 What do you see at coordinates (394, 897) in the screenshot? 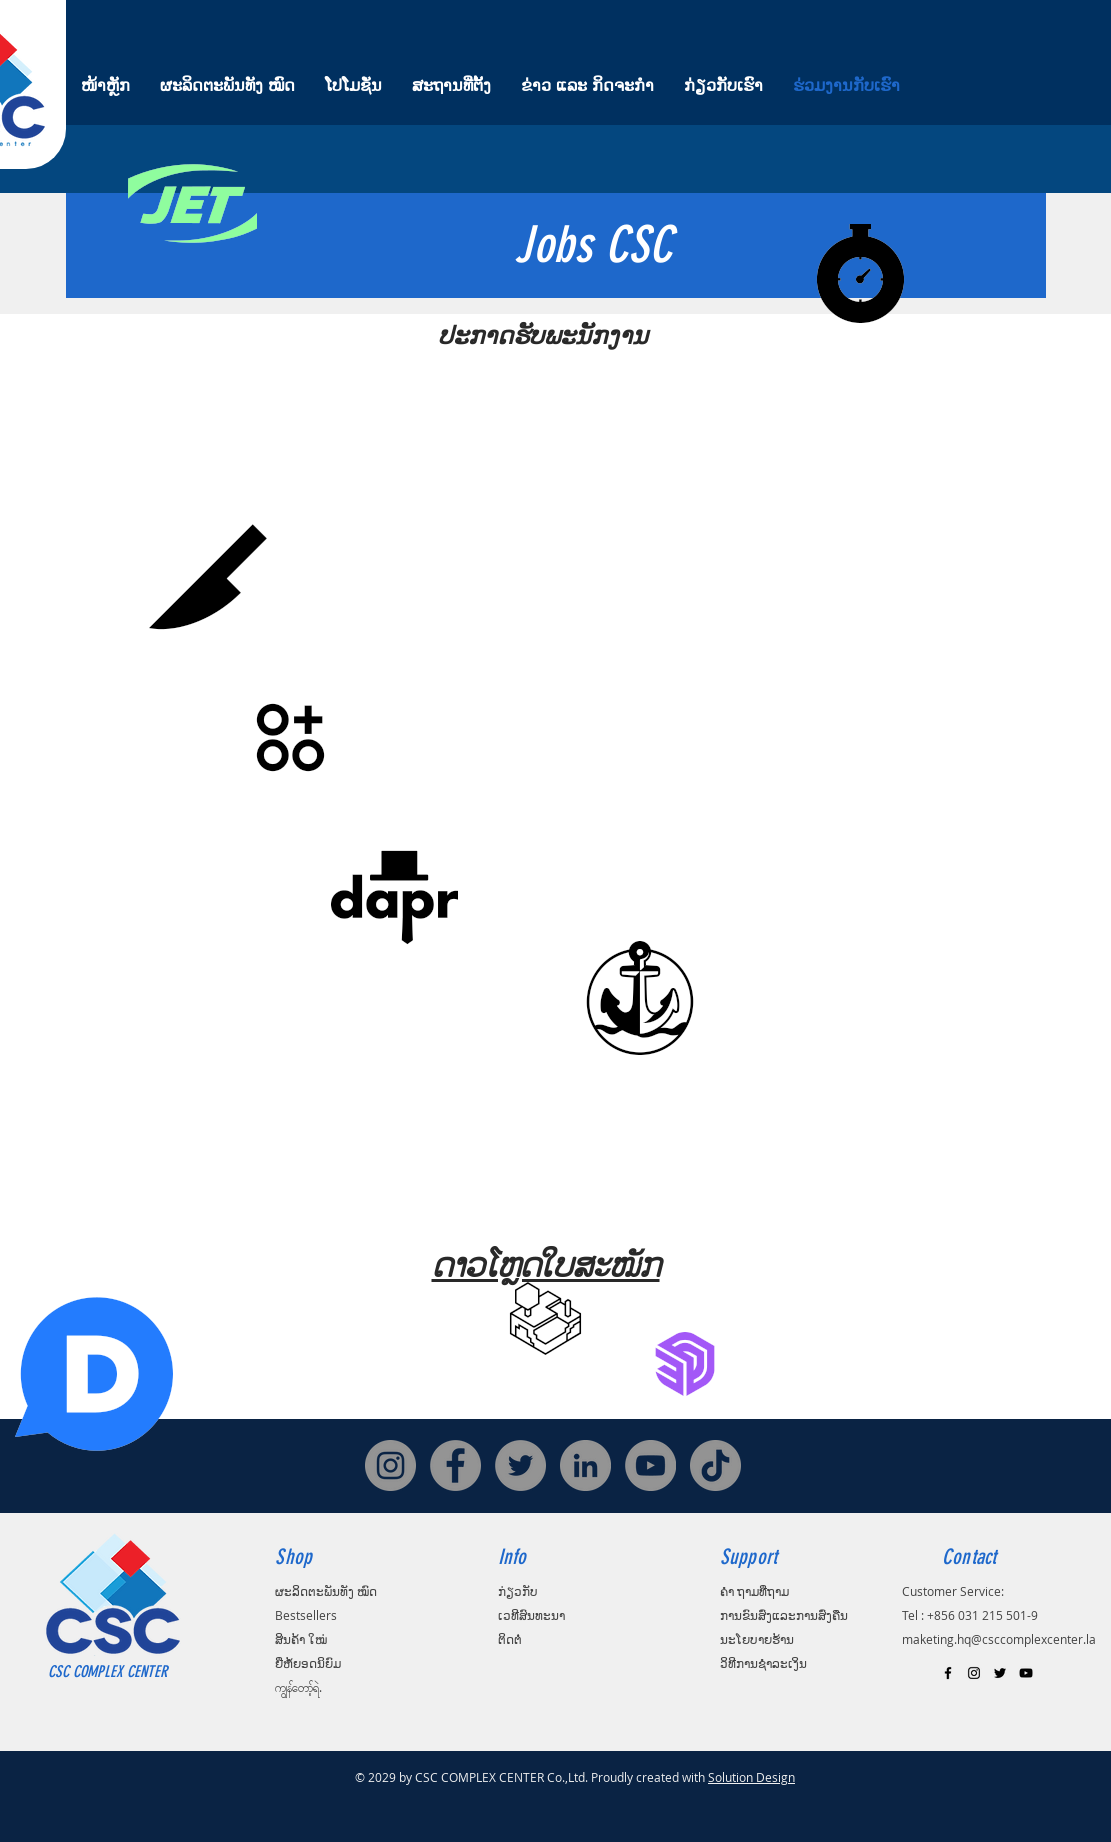
I see `dapr distributed application runtime logo` at bounding box center [394, 897].